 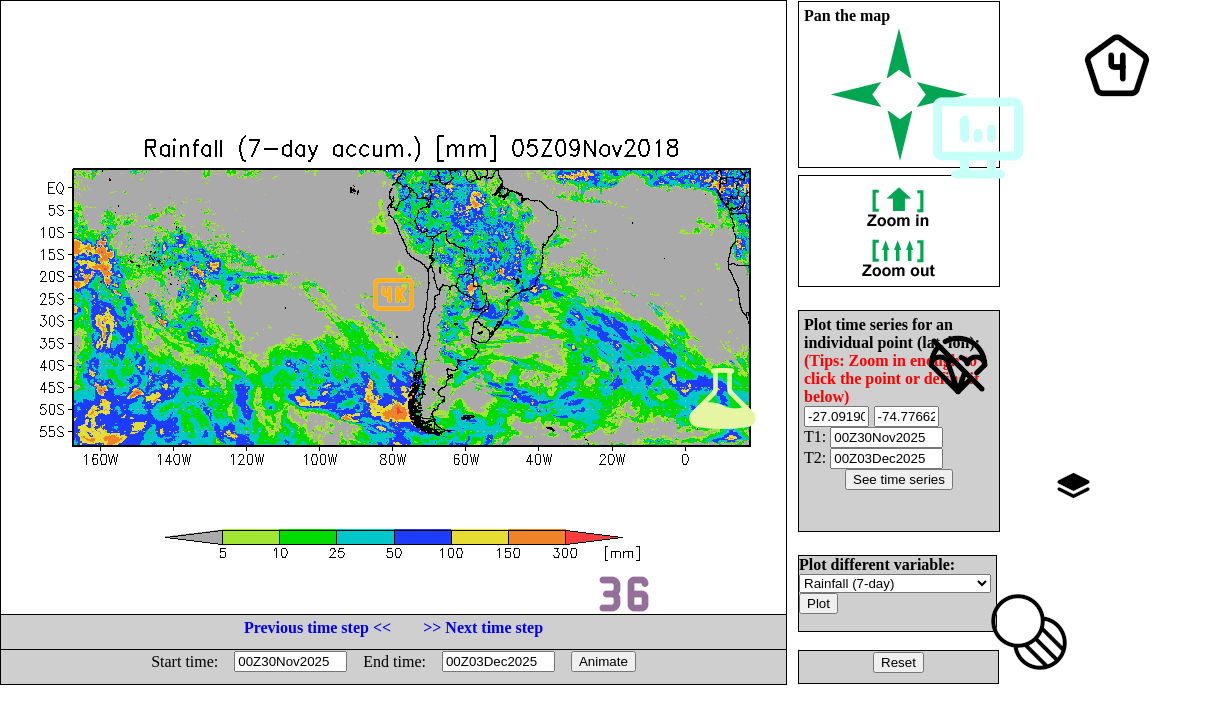 What do you see at coordinates (393, 294) in the screenshot?
I see `indicates 4K resolution video quality` at bounding box center [393, 294].